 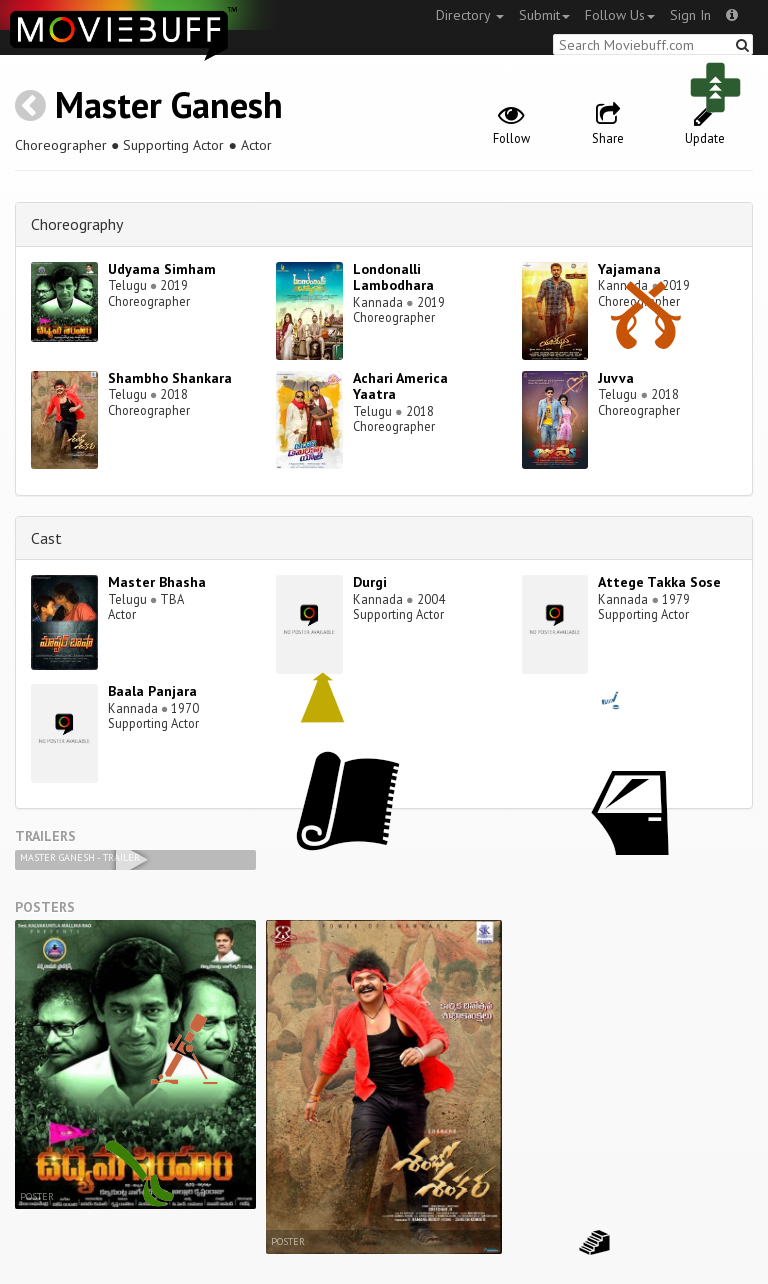 I want to click on mortar weapon icon for military or strategy games, so click(x=184, y=1048).